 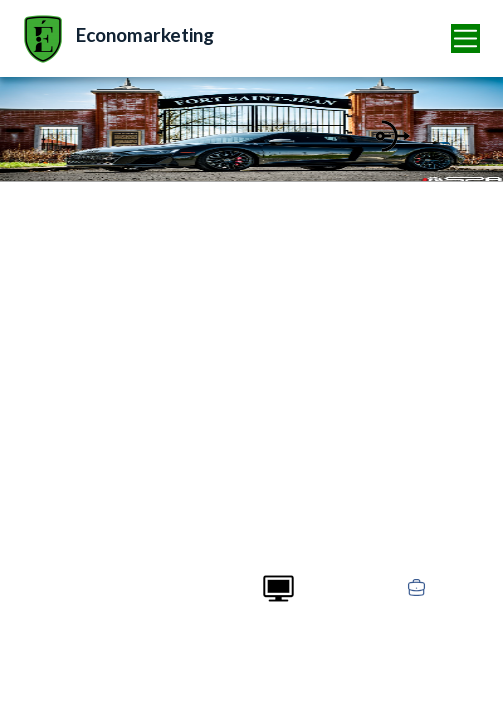 I want to click on access work or business documents, so click(x=416, y=587).